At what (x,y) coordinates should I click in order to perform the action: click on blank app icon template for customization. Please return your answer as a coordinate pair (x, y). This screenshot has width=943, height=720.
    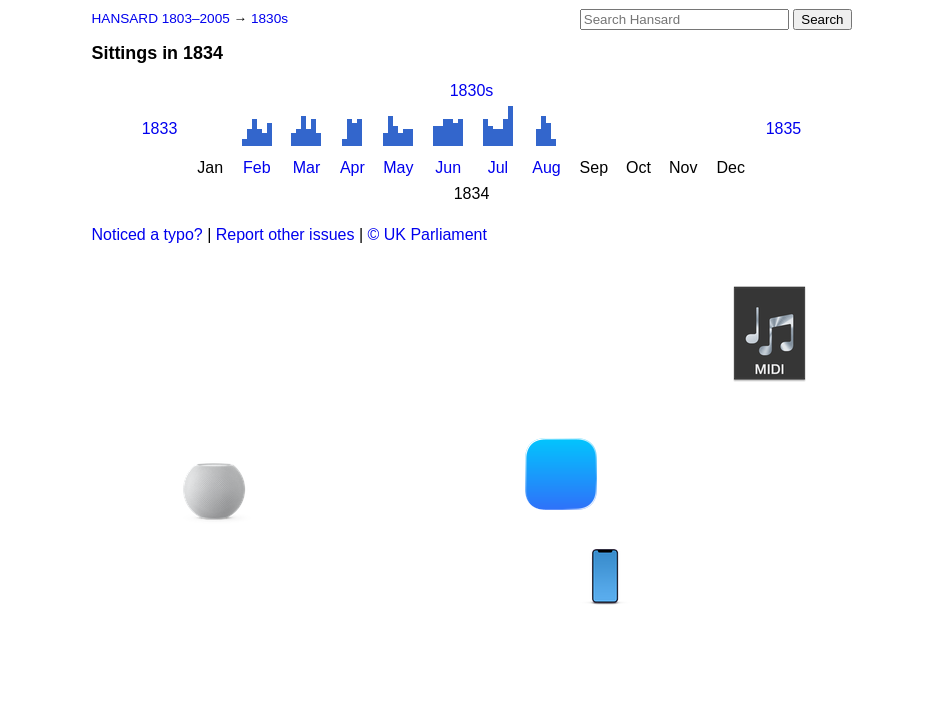
    Looking at the image, I should click on (561, 474).